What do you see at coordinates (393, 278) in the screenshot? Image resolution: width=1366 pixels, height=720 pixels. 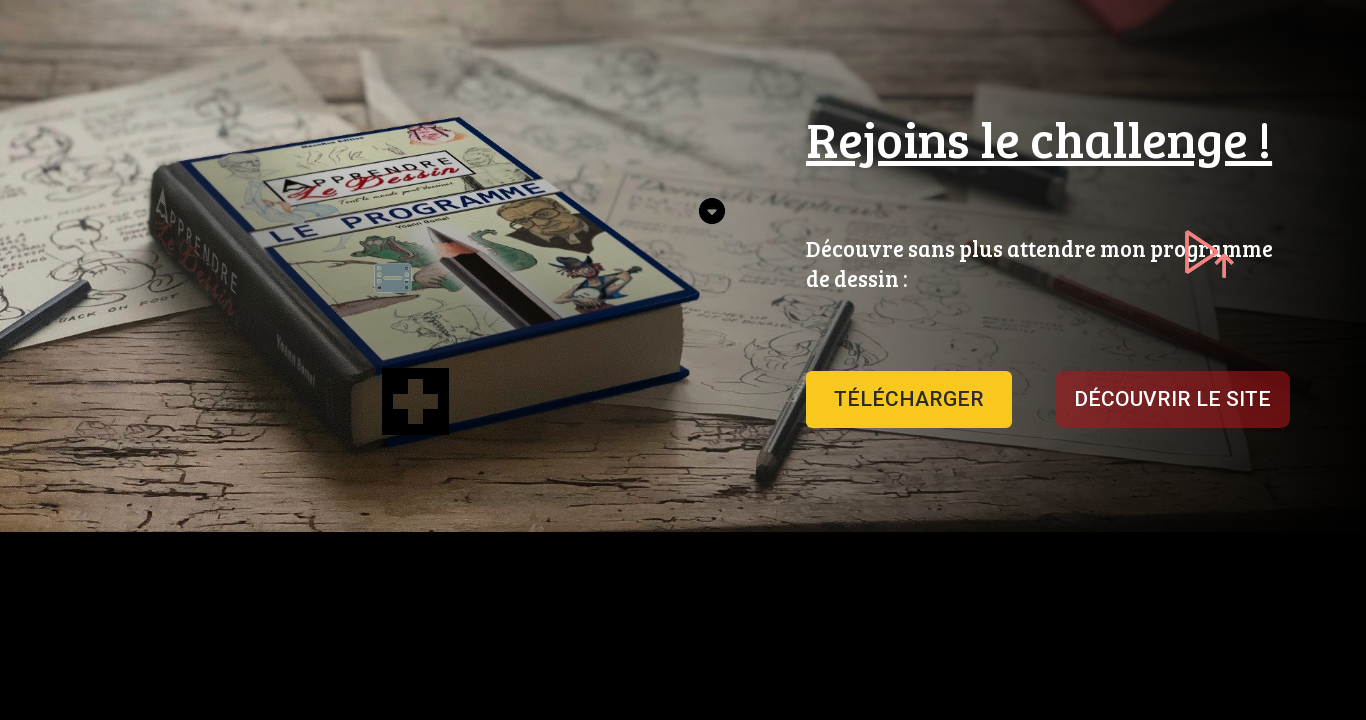 I see `access video or movie content` at bounding box center [393, 278].